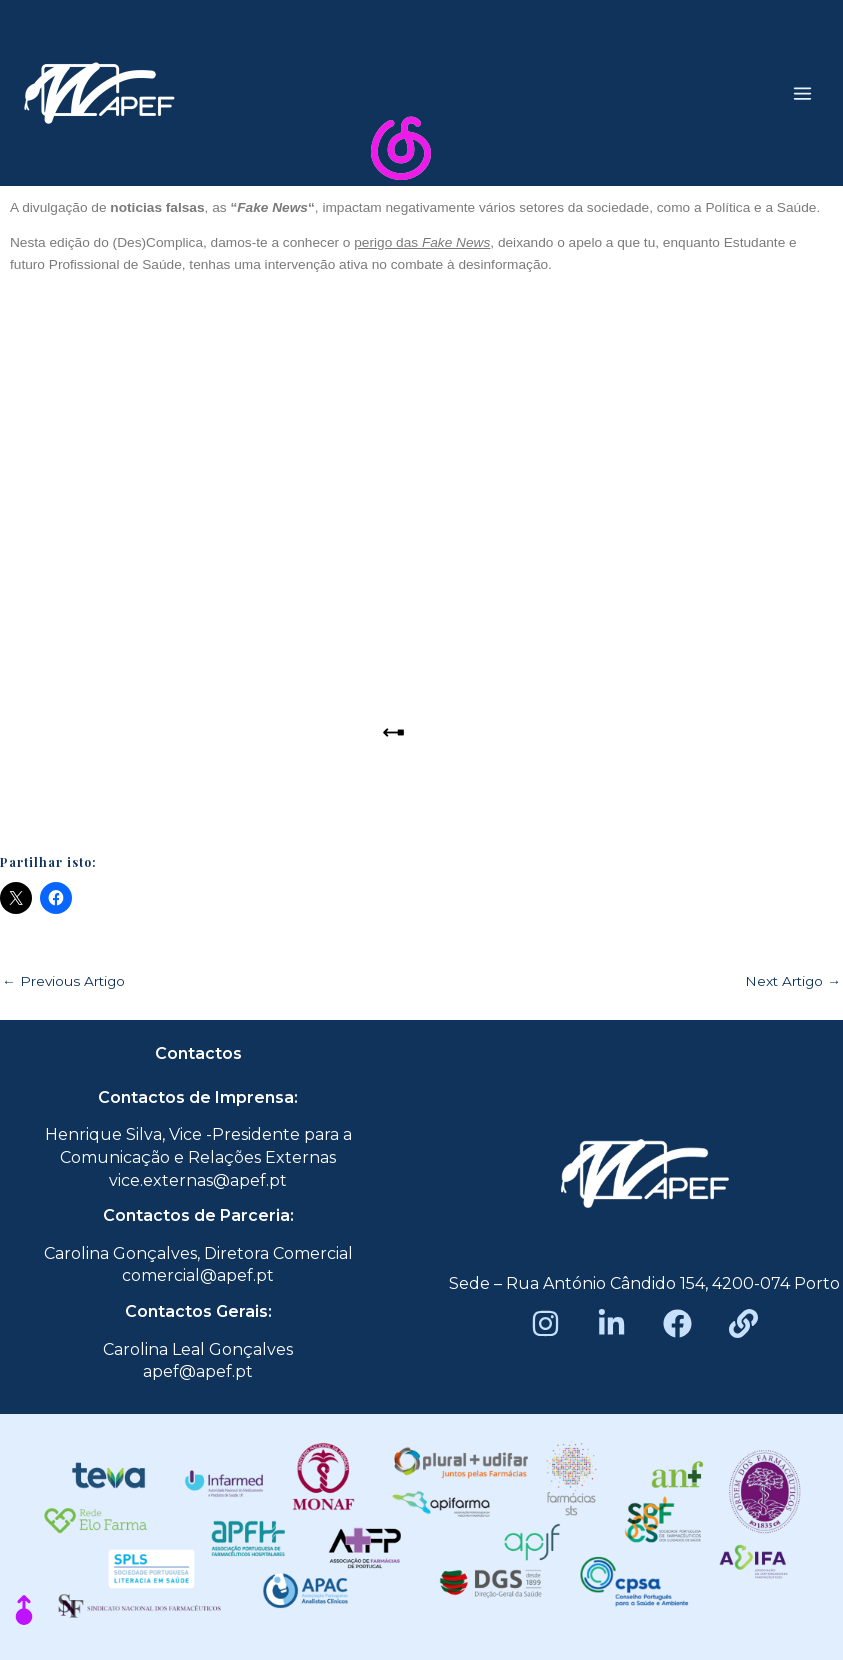  I want to click on swipe up to continue or dismiss, so click(24, 1610).